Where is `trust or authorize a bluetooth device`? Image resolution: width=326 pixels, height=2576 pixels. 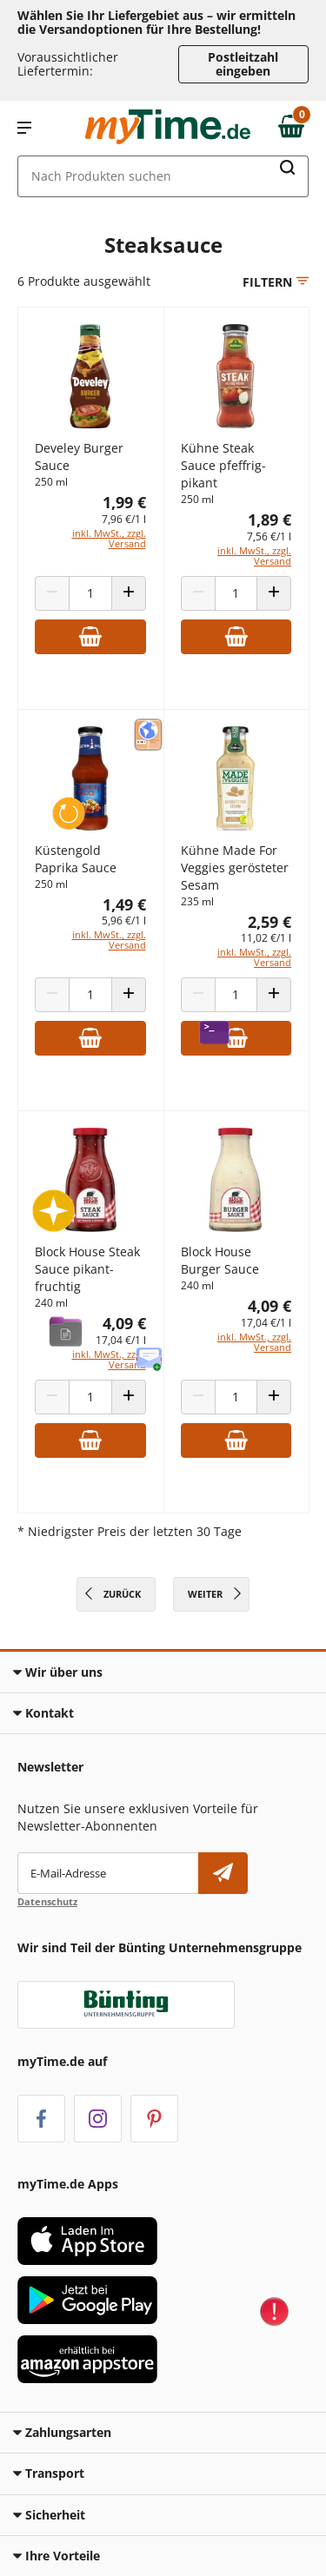
trust or authorize a bluetooth device is located at coordinates (53, 1210).